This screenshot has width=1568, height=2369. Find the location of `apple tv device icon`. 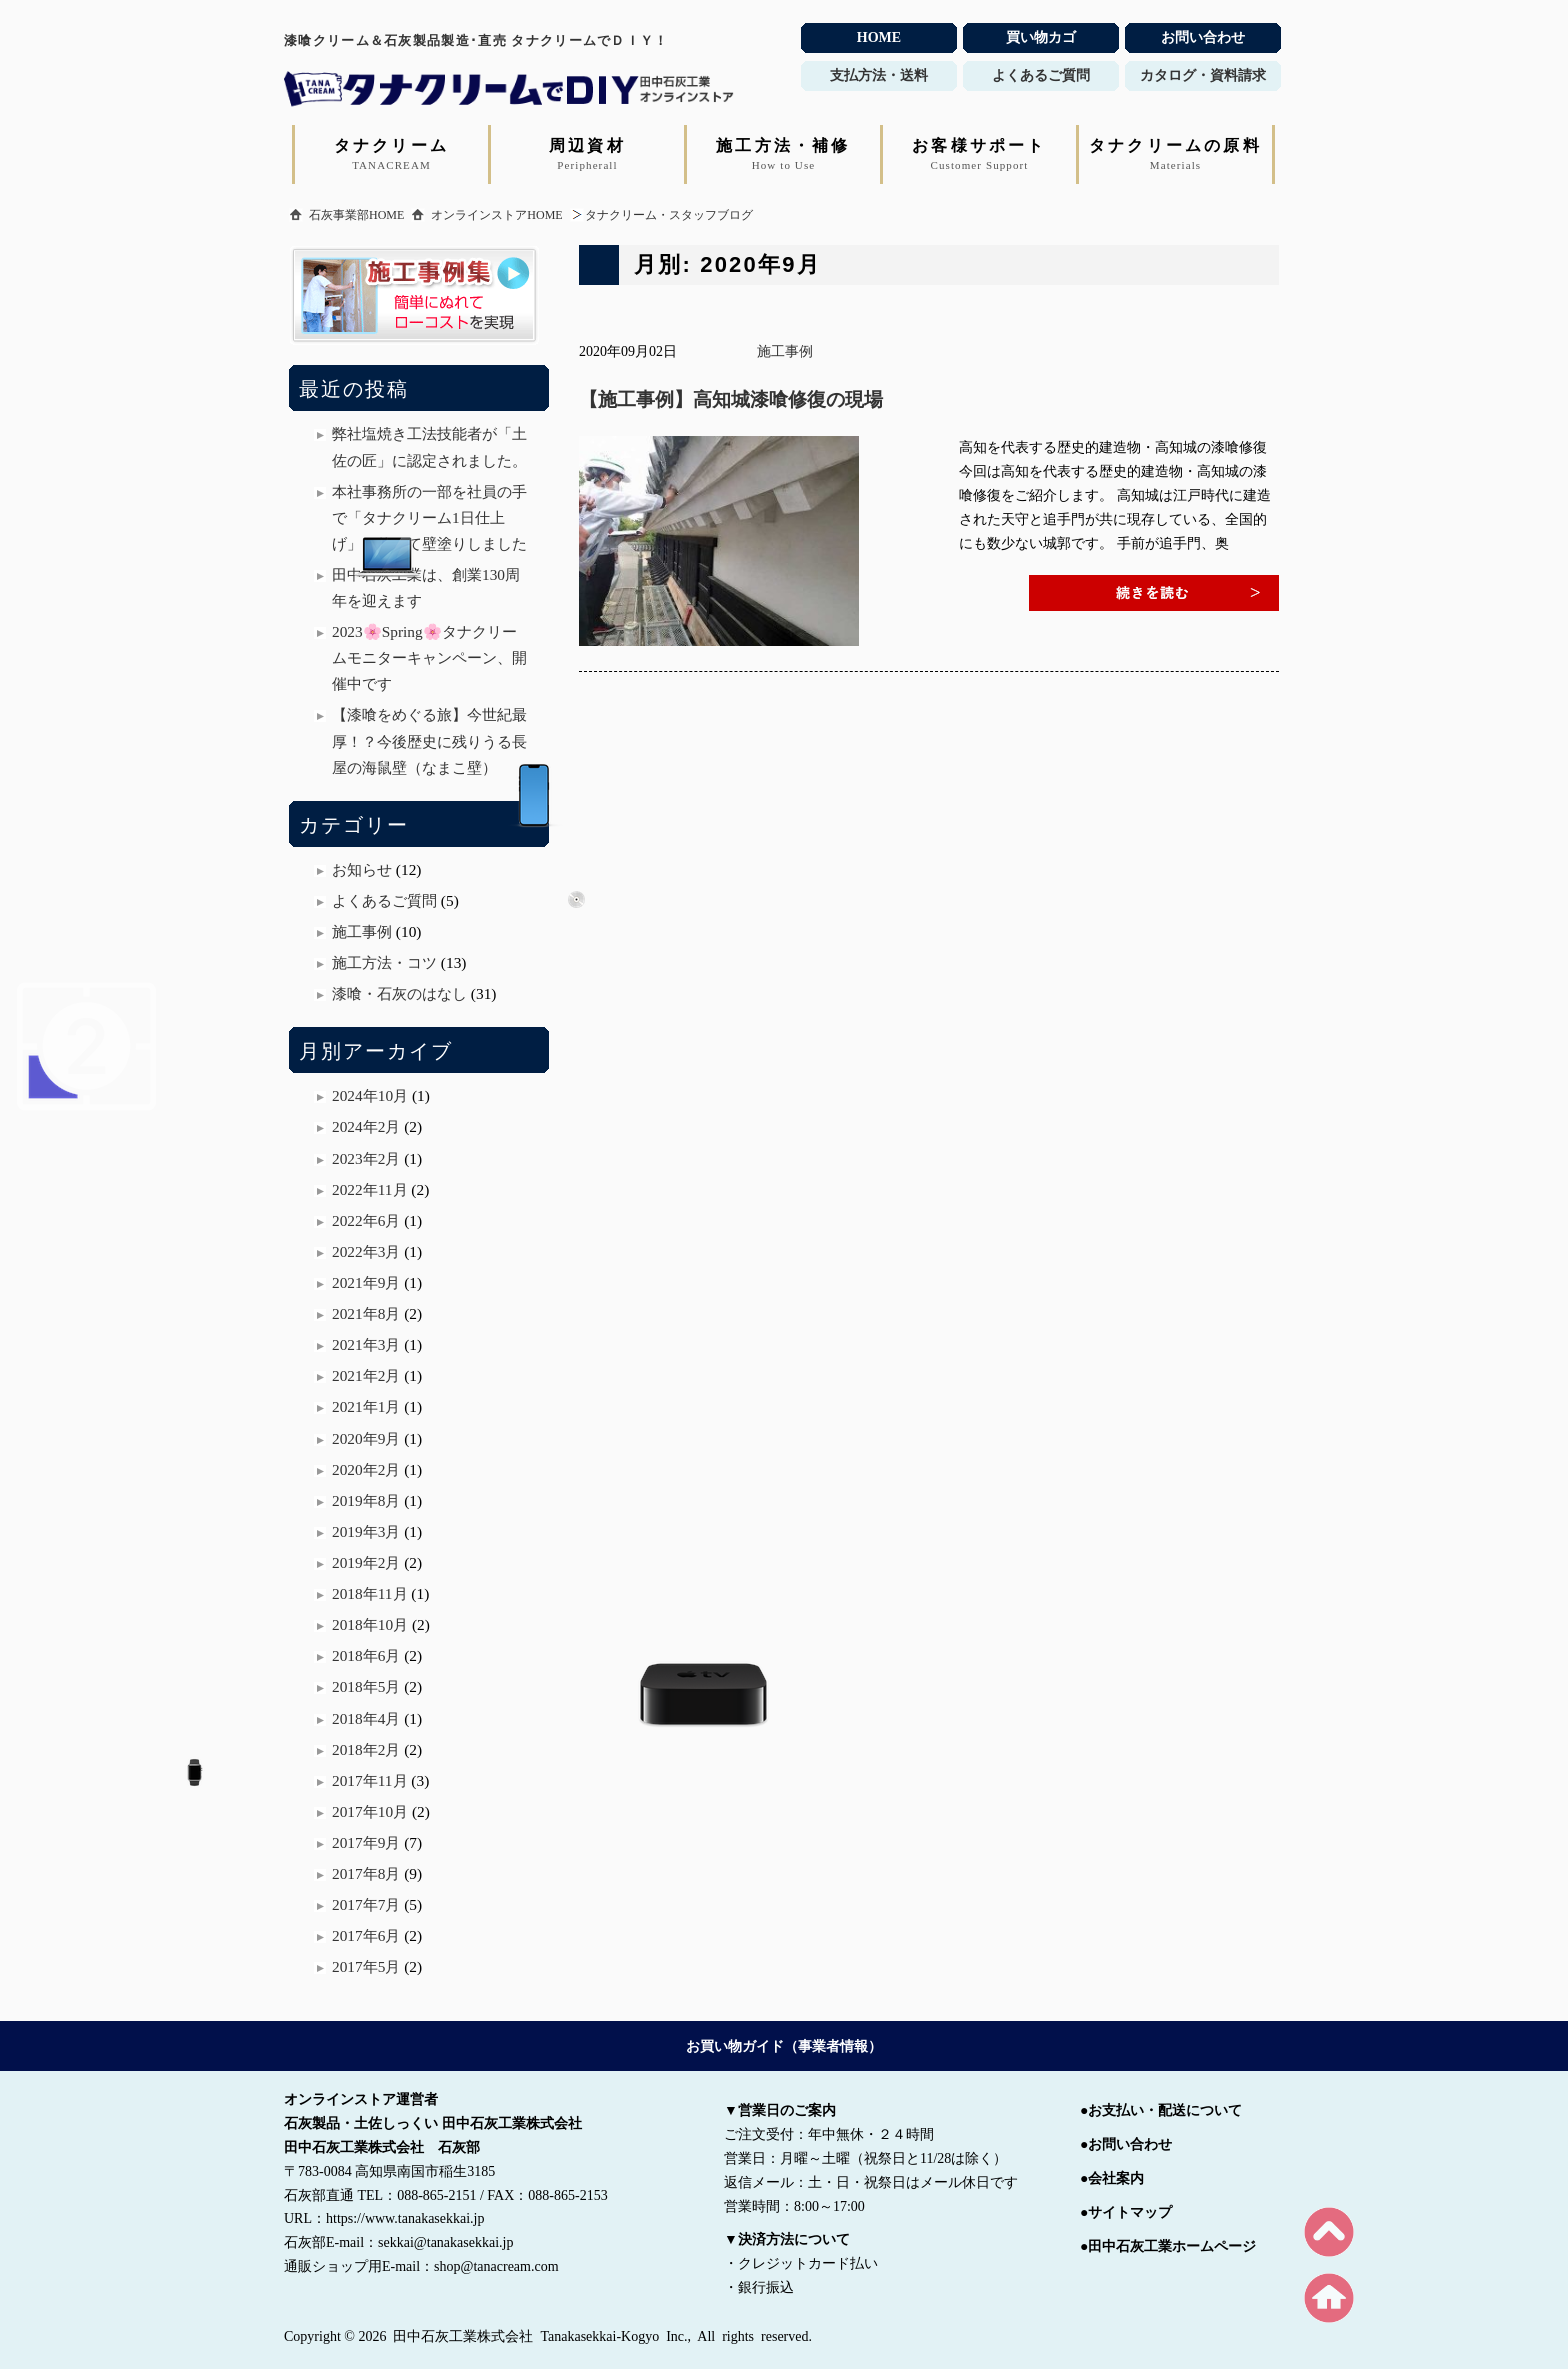

apple tv device icon is located at coordinates (703, 1674).